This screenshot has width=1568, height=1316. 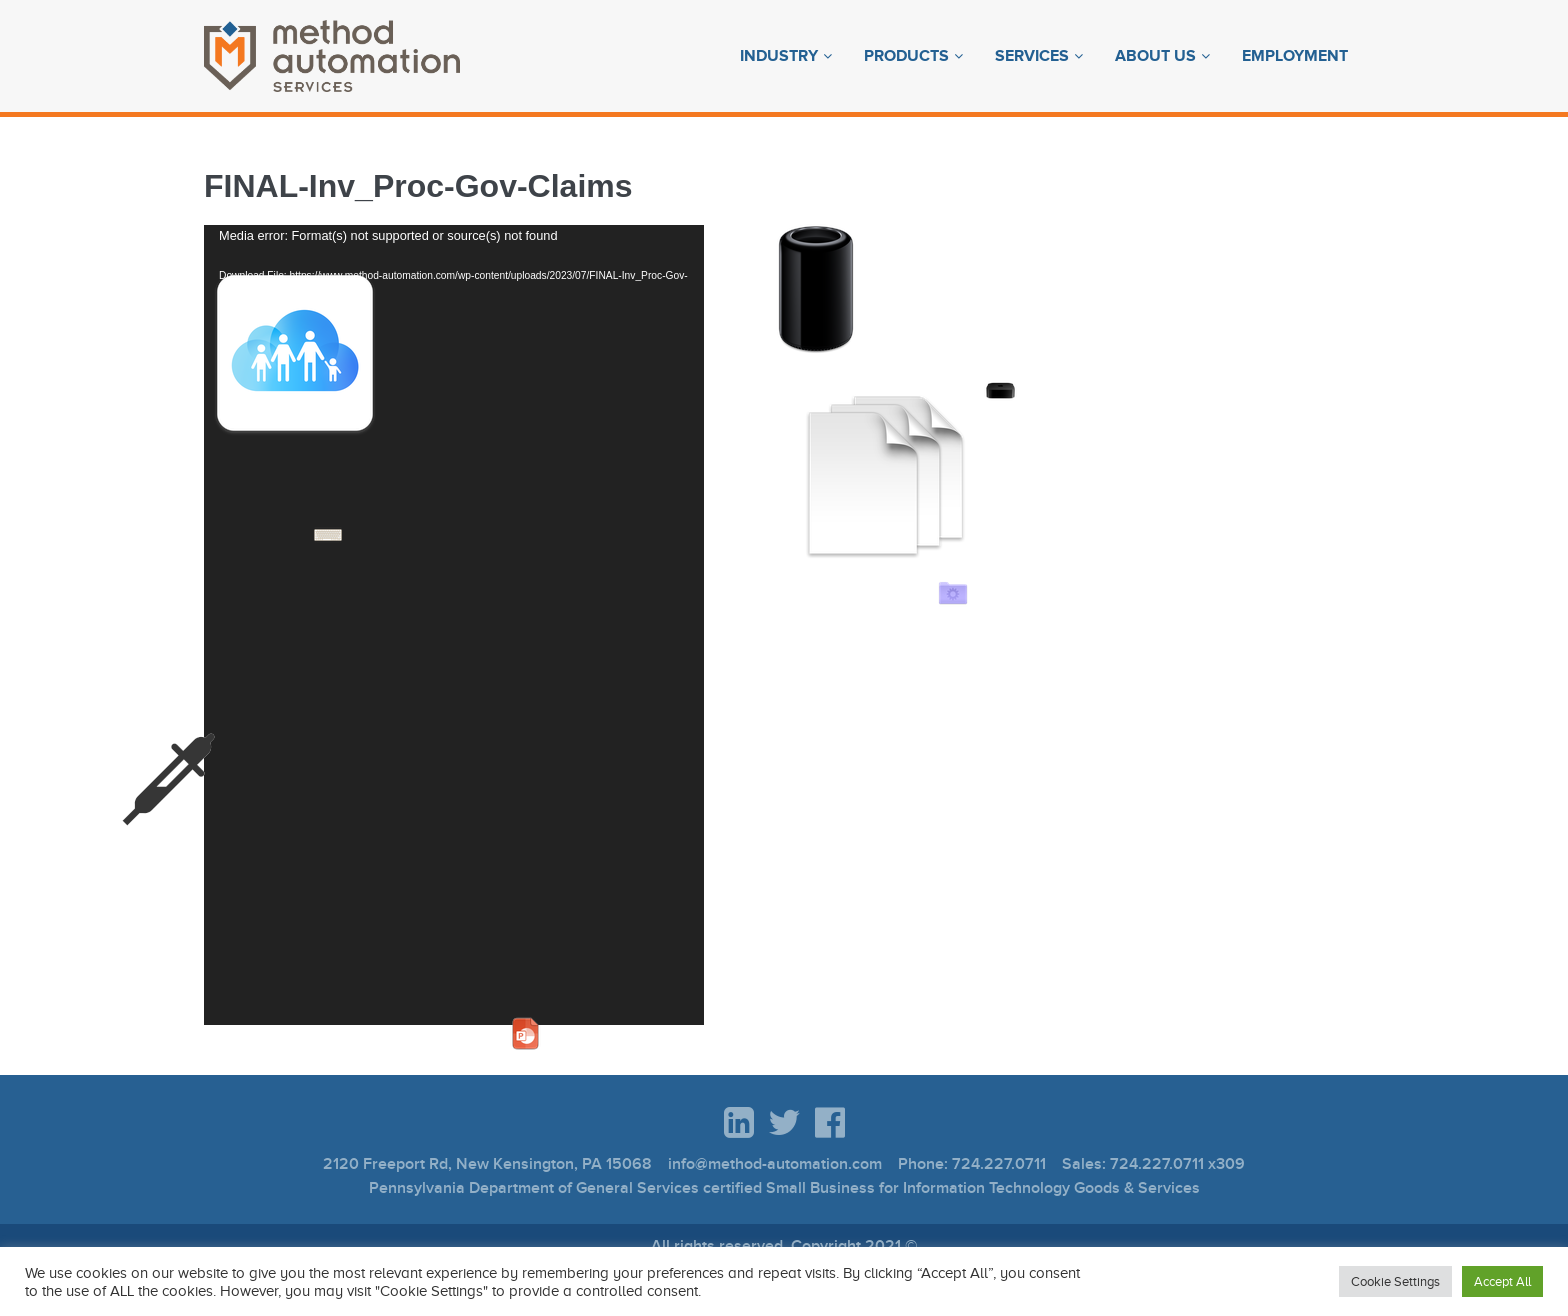 I want to click on access family sharing settings, so click(x=295, y=353).